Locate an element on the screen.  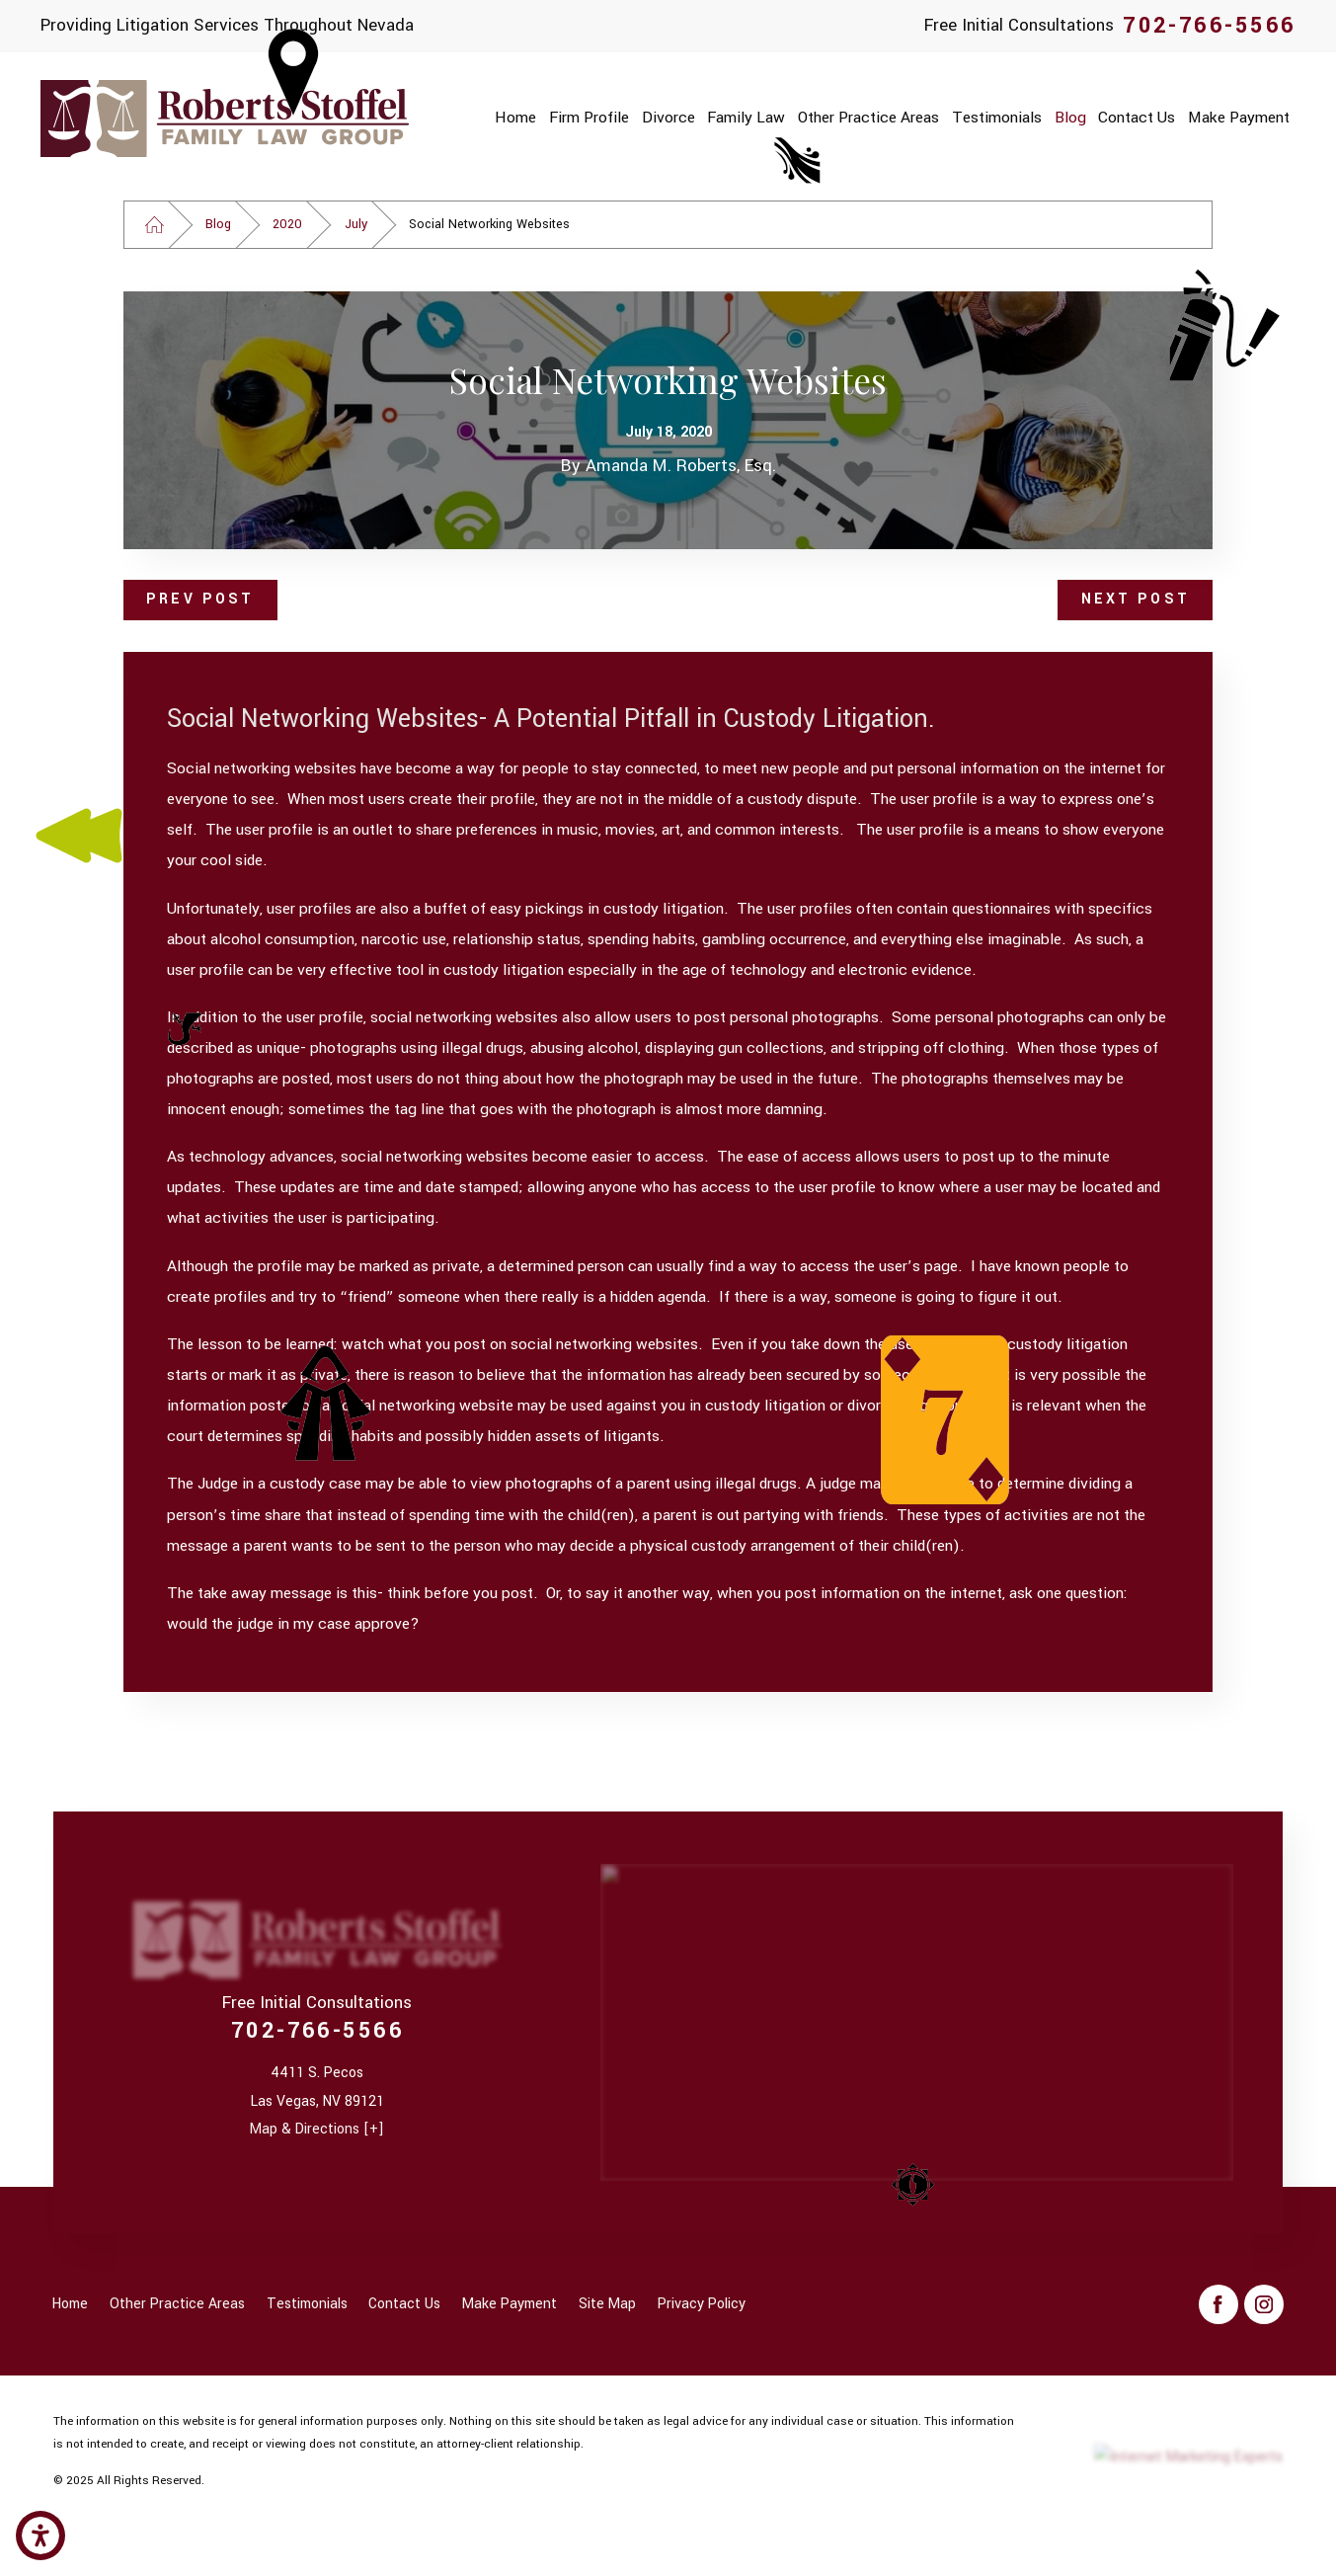
reptile or lizard category in a creature encyclopedia app is located at coordinates (185, 1029).